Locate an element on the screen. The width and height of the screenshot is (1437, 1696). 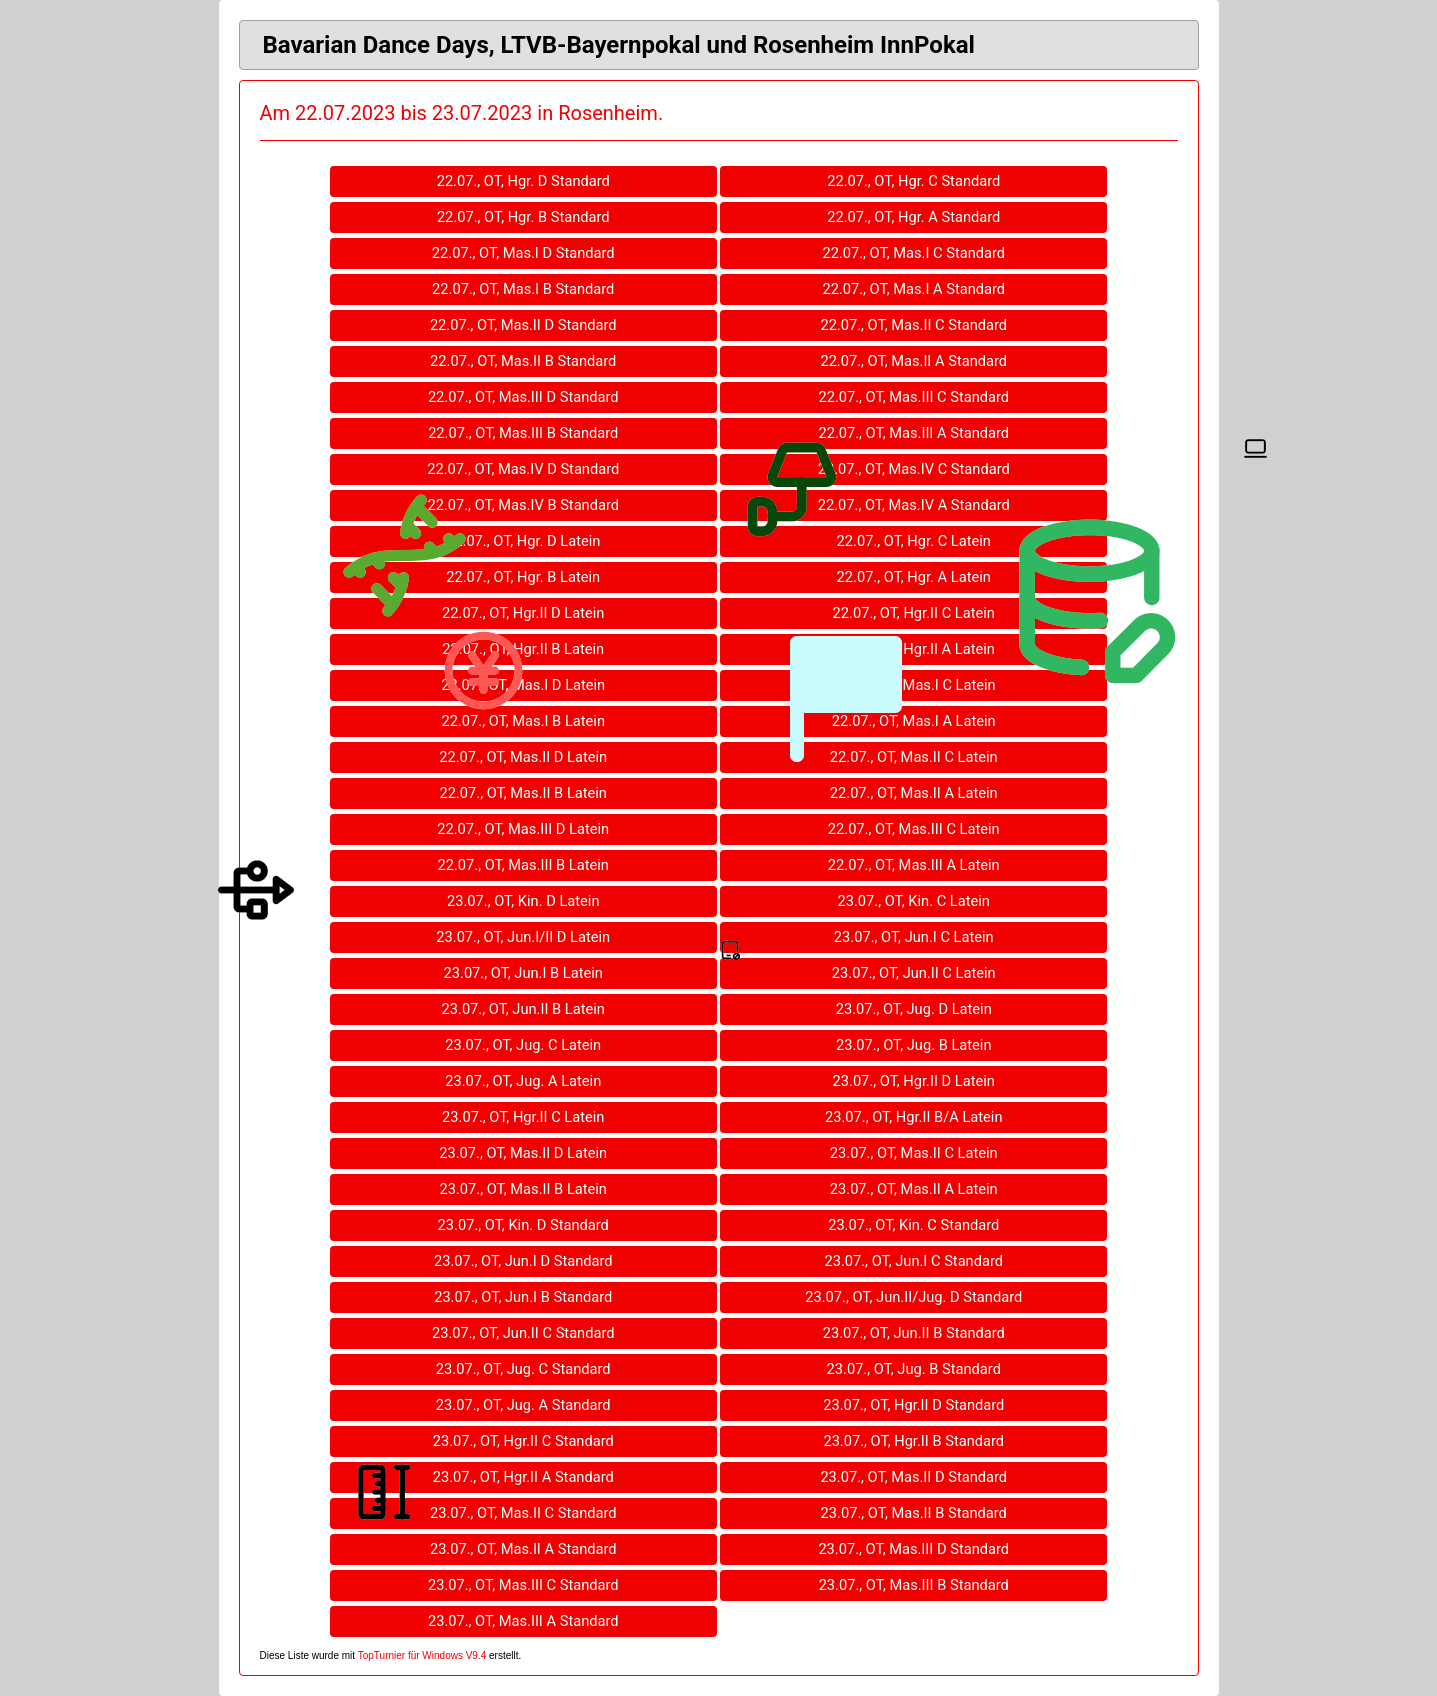
select a wall-mounted light fixture is located at coordinates (792, 487).